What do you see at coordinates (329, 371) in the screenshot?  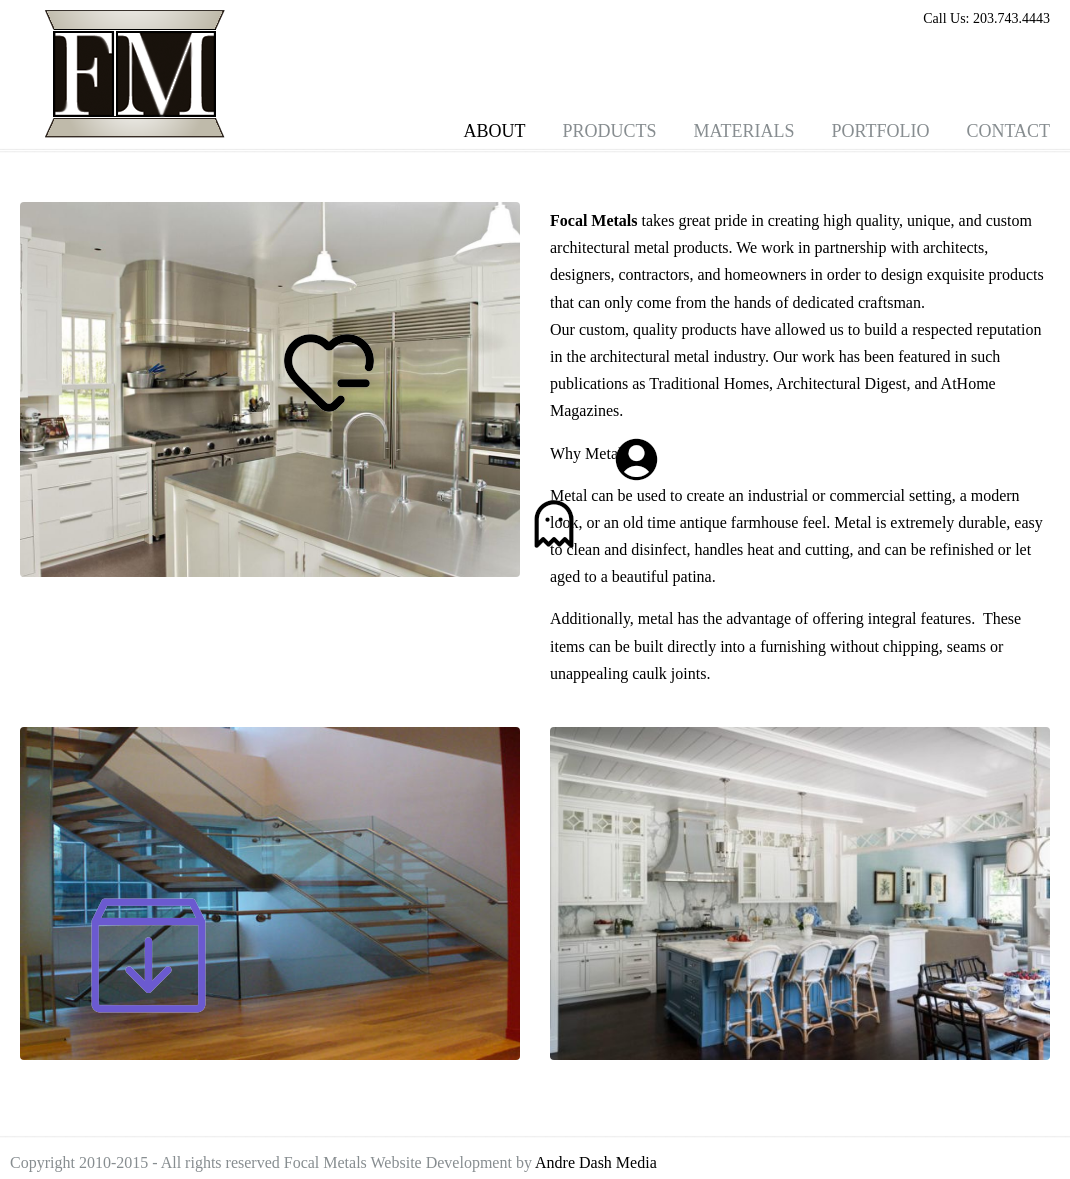 I see `remove from favorites` at bounding box center [329, 371].